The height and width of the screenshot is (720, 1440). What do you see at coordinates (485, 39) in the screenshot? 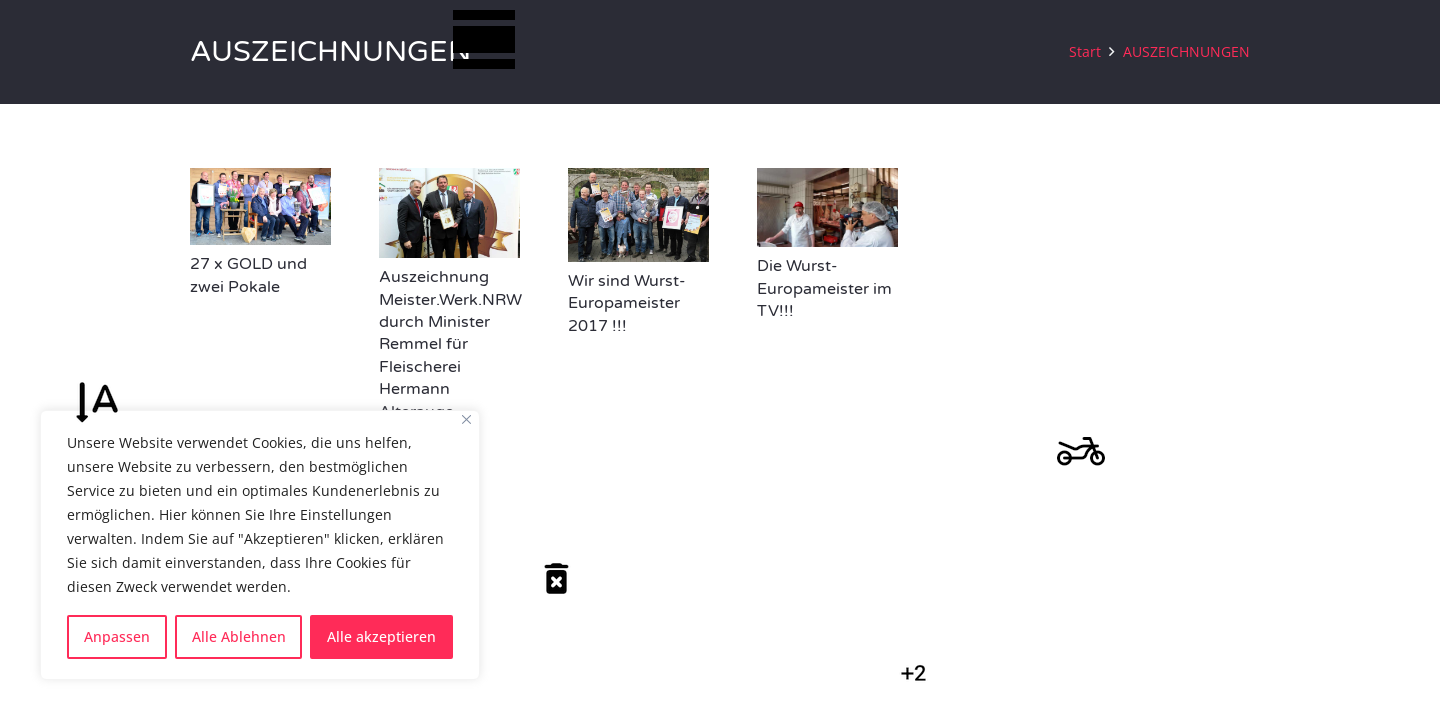
I see `switch to day view in calendar` at bounding box center [485, 39].